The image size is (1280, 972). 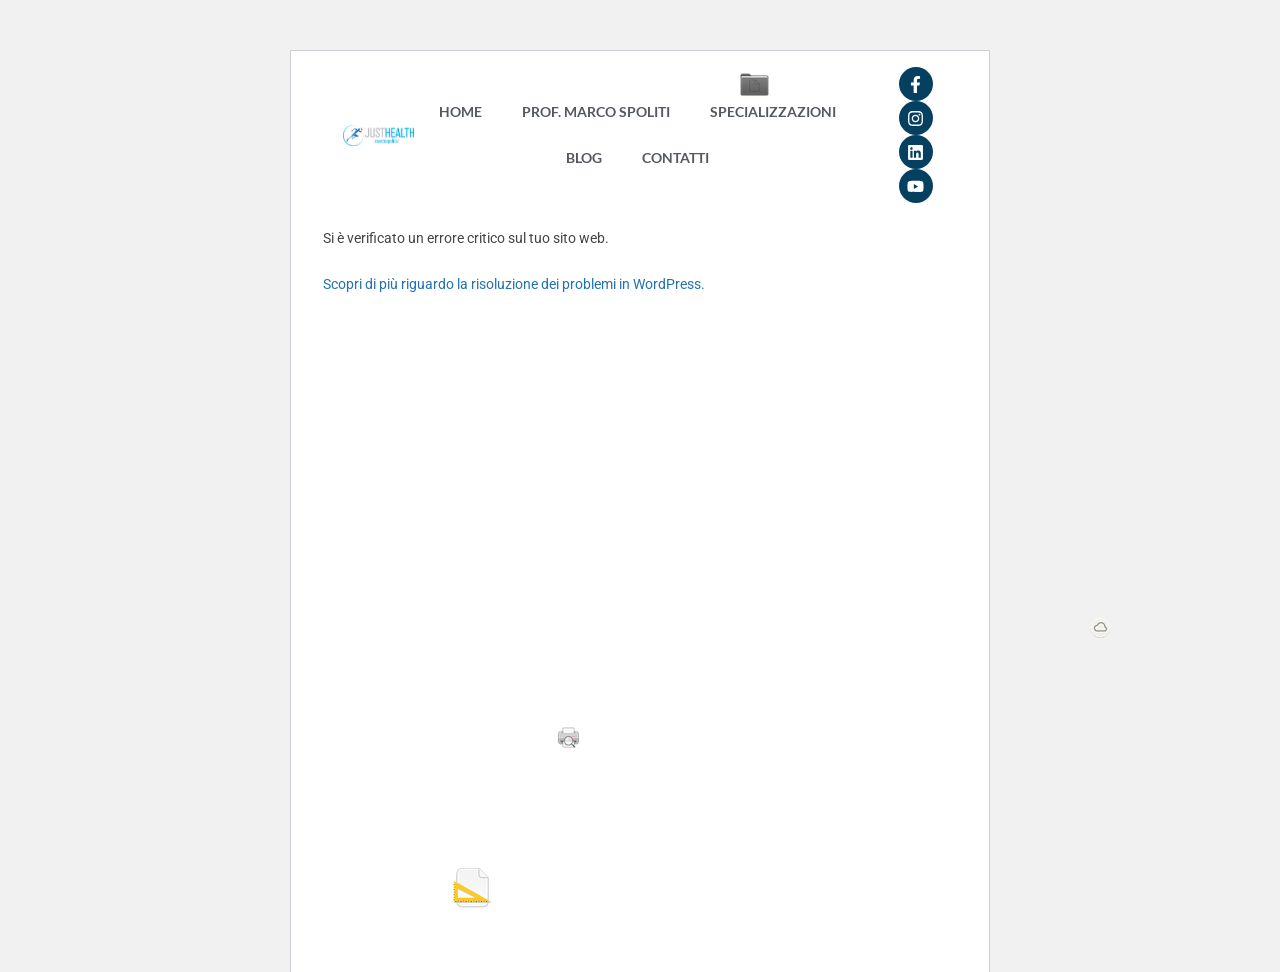 I want to click on indicates file is synced with Dropbox cloud storage, so click(x=1100, y=627).